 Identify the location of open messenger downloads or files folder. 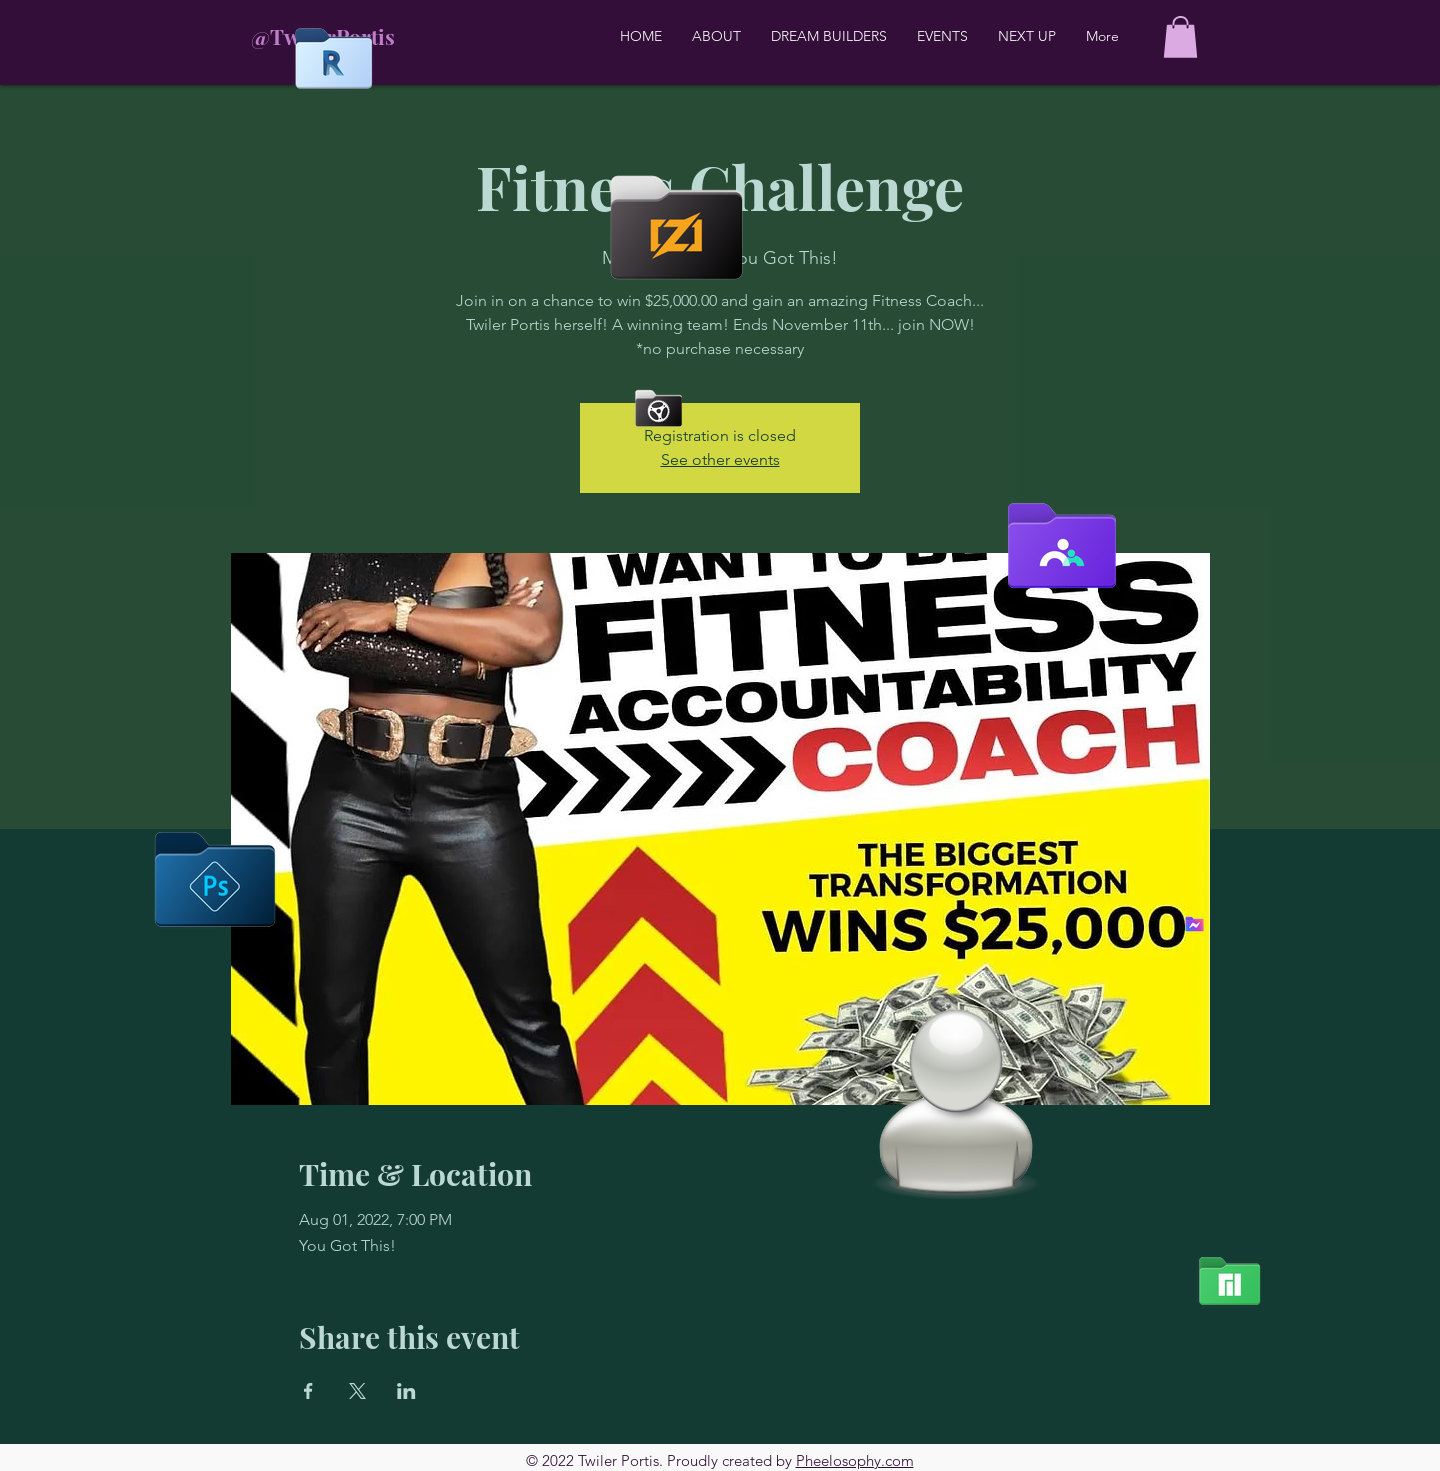
(1194, 924).